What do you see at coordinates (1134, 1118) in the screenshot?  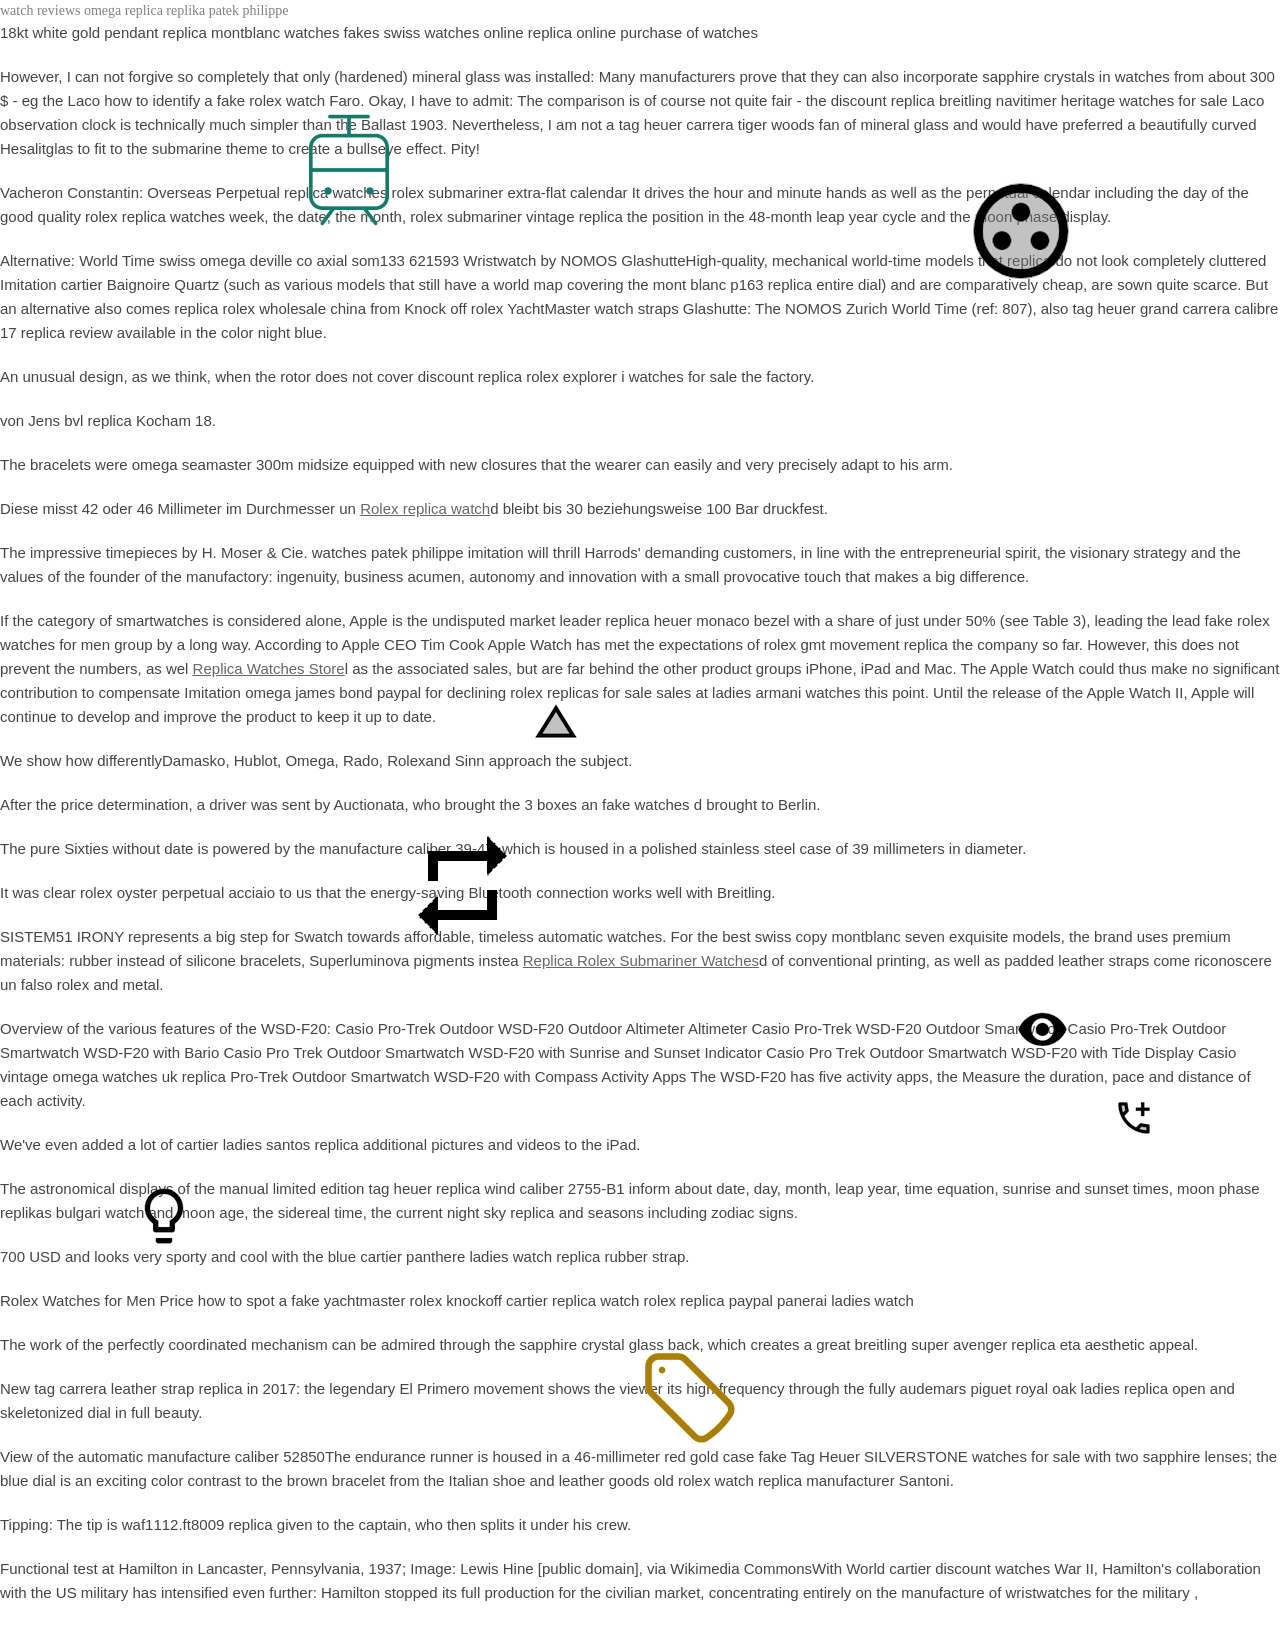 I see `add a new contact to your phone` at bounding box center [1134, 1118].